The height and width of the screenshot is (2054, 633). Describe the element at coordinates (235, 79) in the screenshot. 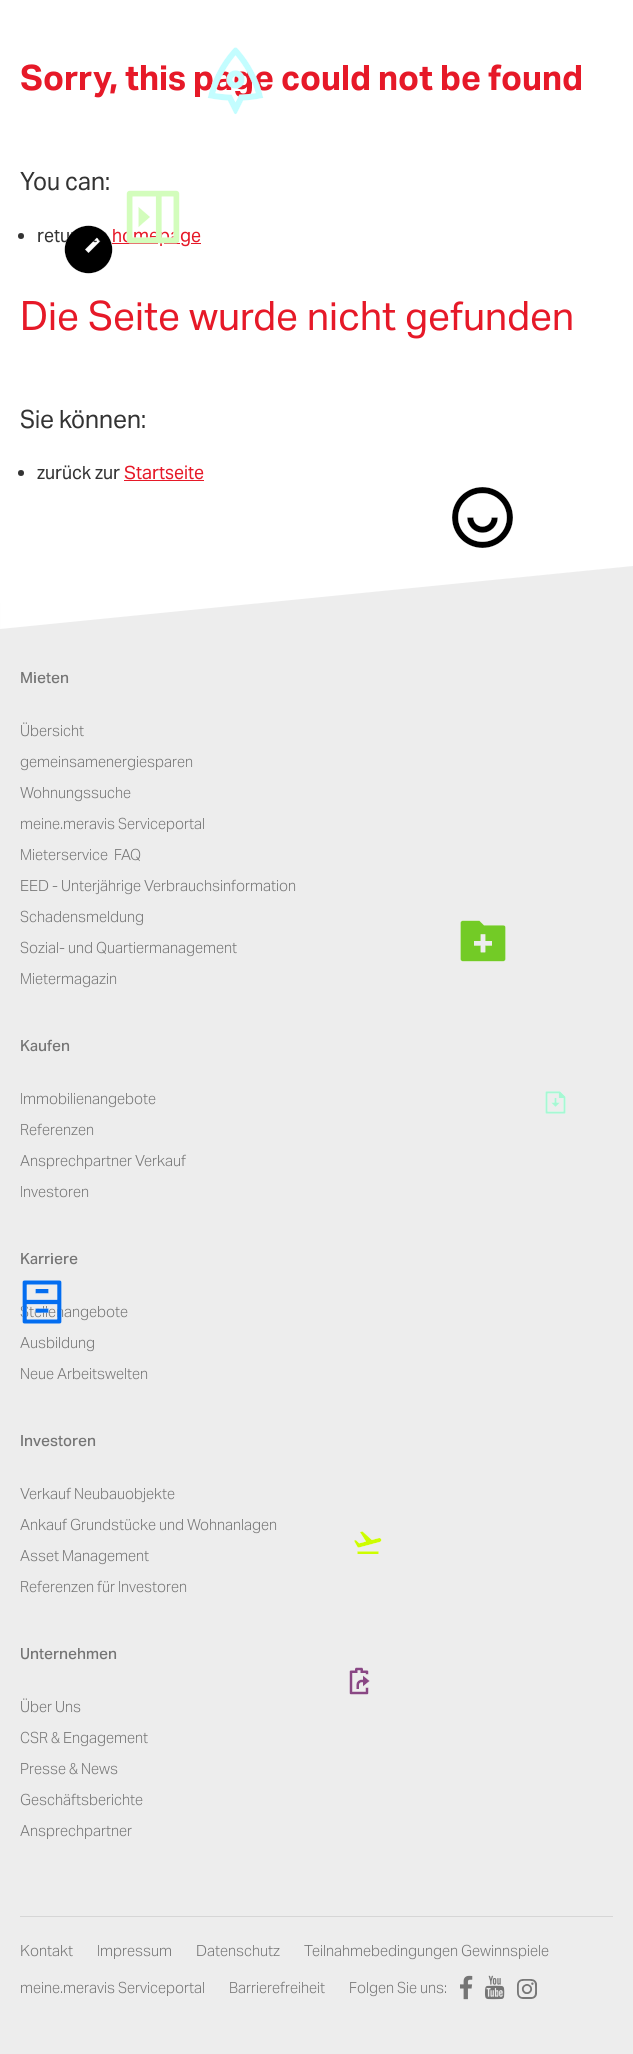

I see `launch or explore a space-themed app` at that location.